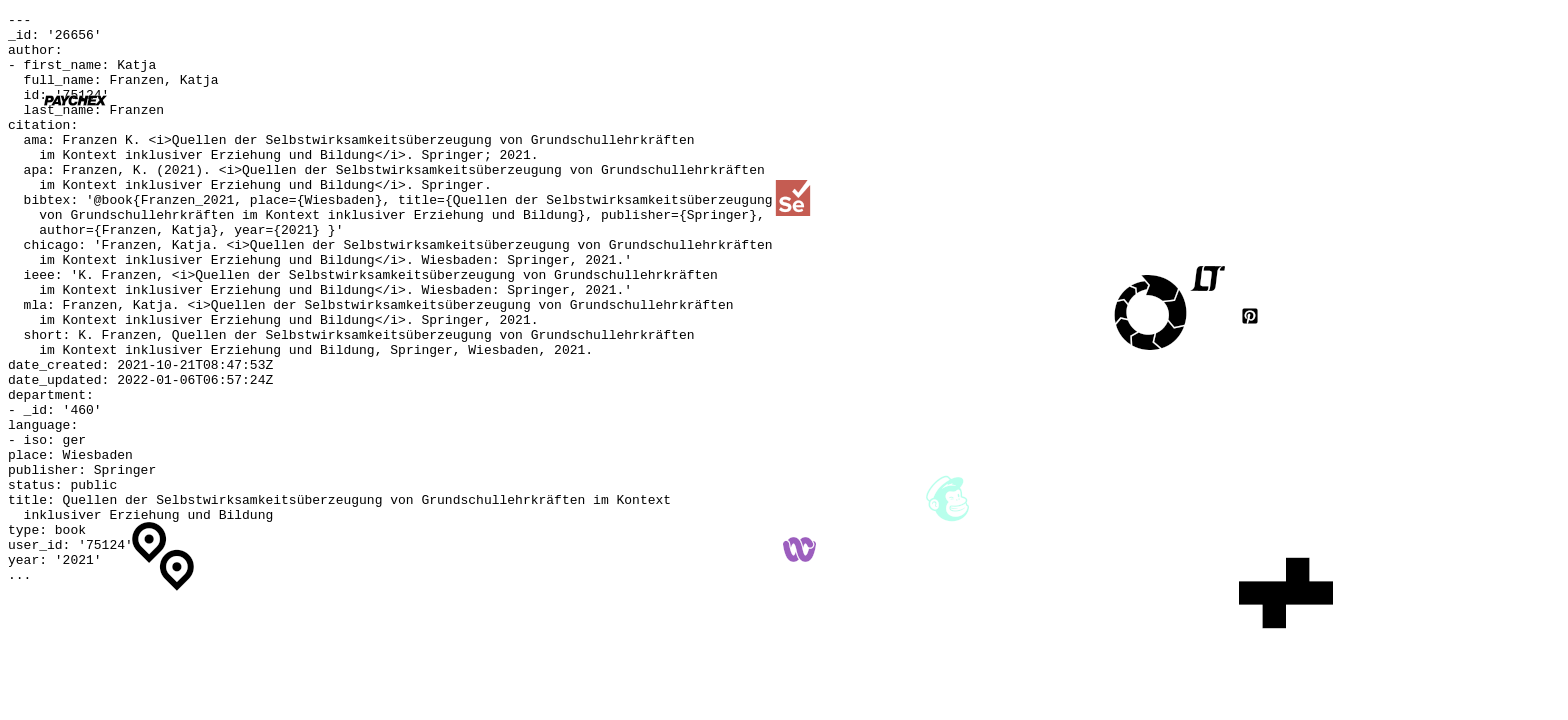 The height and width of the screenshot is (720, 1568). I want to click on access Paychex payroll services, so click(75, 100).